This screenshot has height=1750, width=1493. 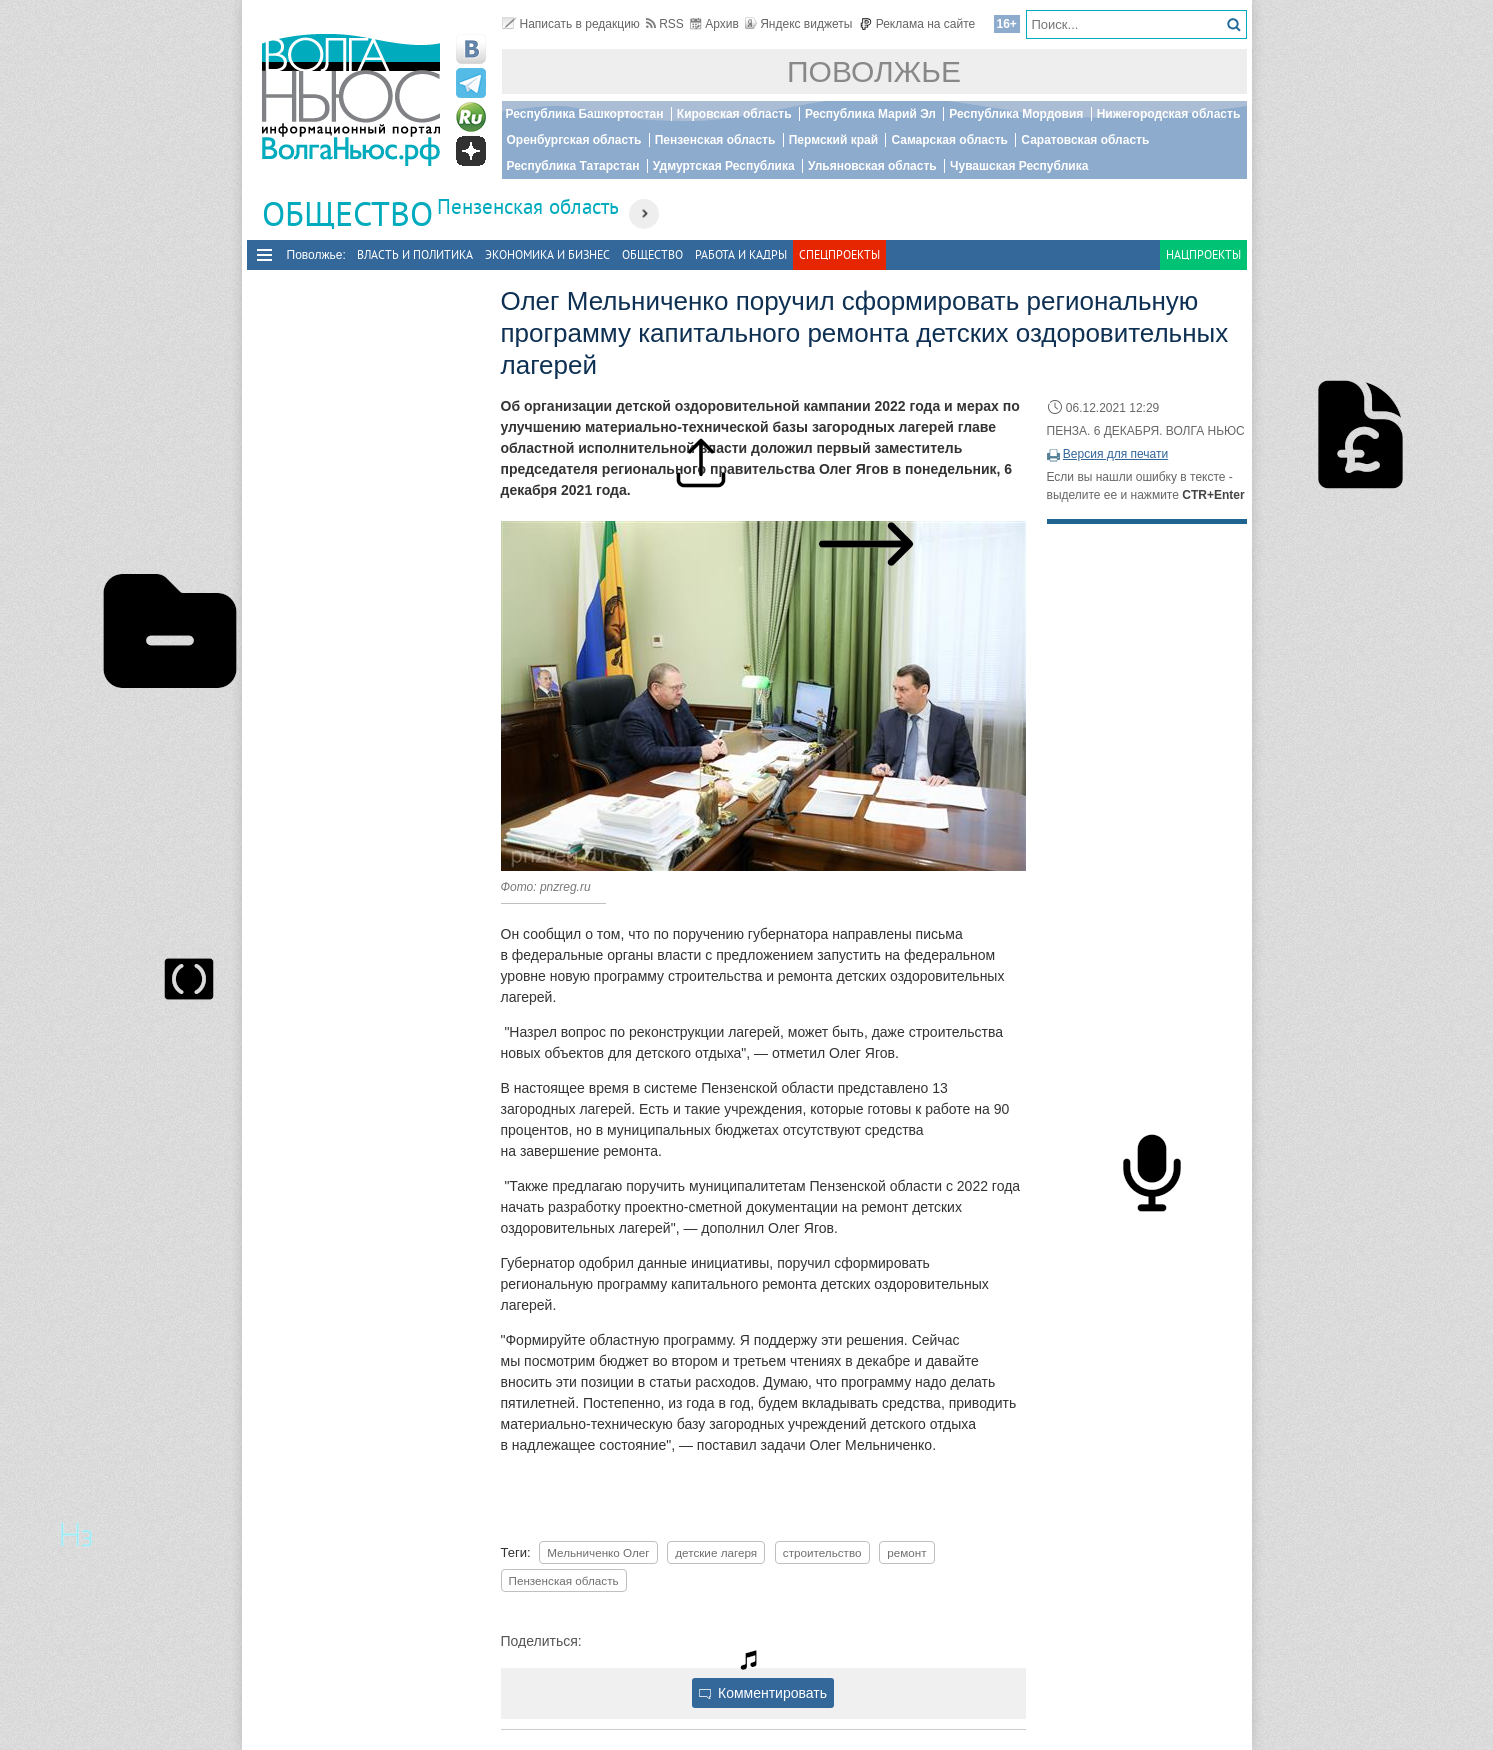 What do you see at coordinates (1360, 434) in the screenshot?
I see `view financial document in pounds` at bounding box center [1360, 434].